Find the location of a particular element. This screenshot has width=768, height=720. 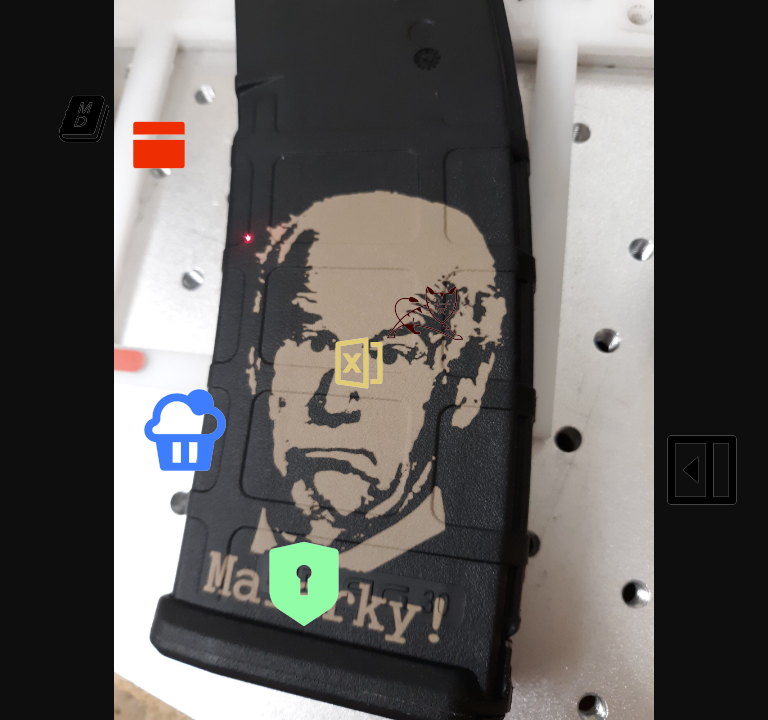

switch to top panel layout is located at coordinates (159, 145).